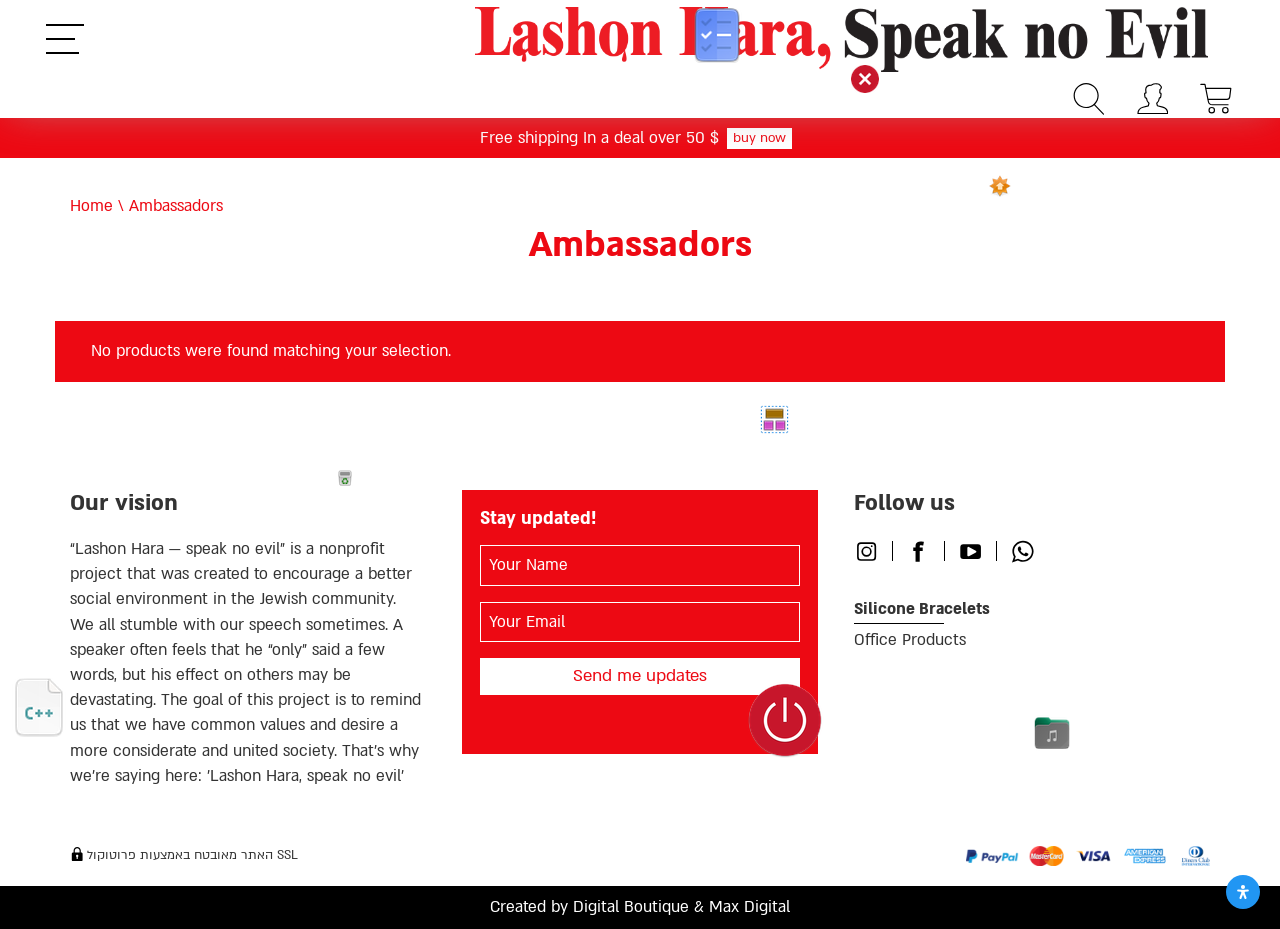  What do you see at coordinates (865, 79) in the screenshot?
I see `close the current window` at bounding box center [865, 79].